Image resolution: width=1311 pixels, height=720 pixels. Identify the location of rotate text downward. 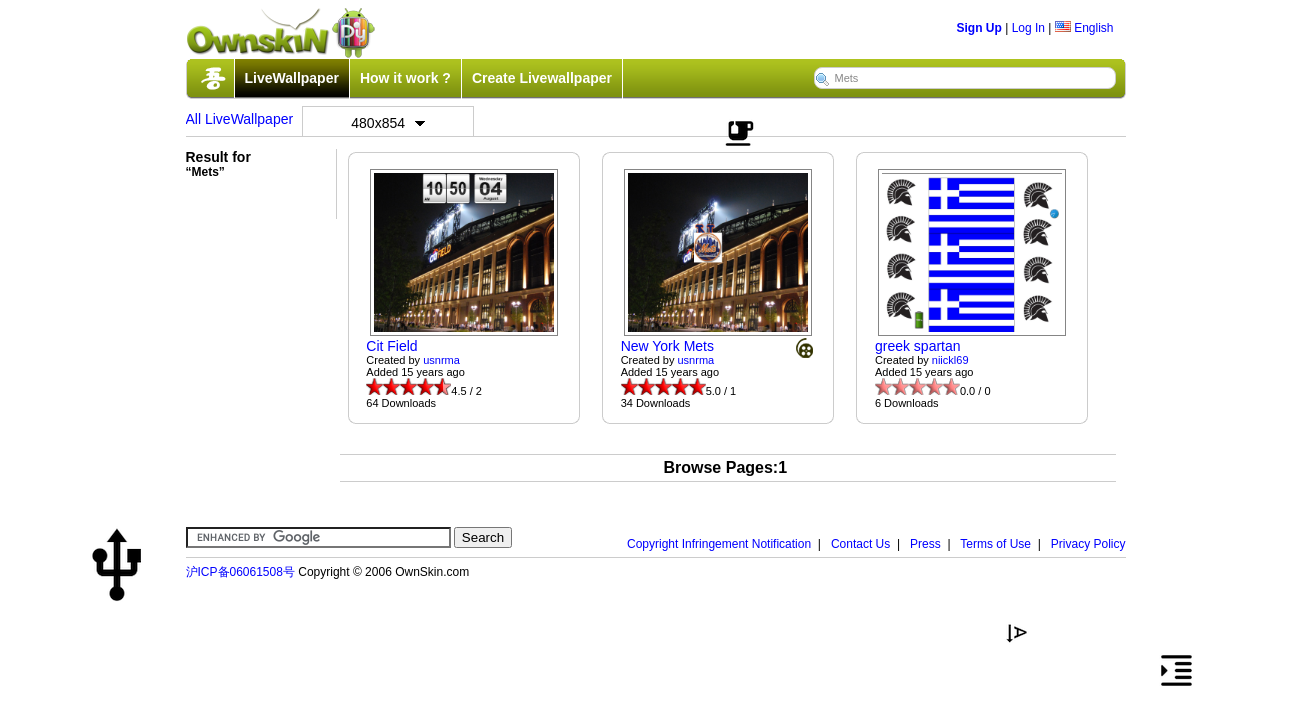
(1016, 633).